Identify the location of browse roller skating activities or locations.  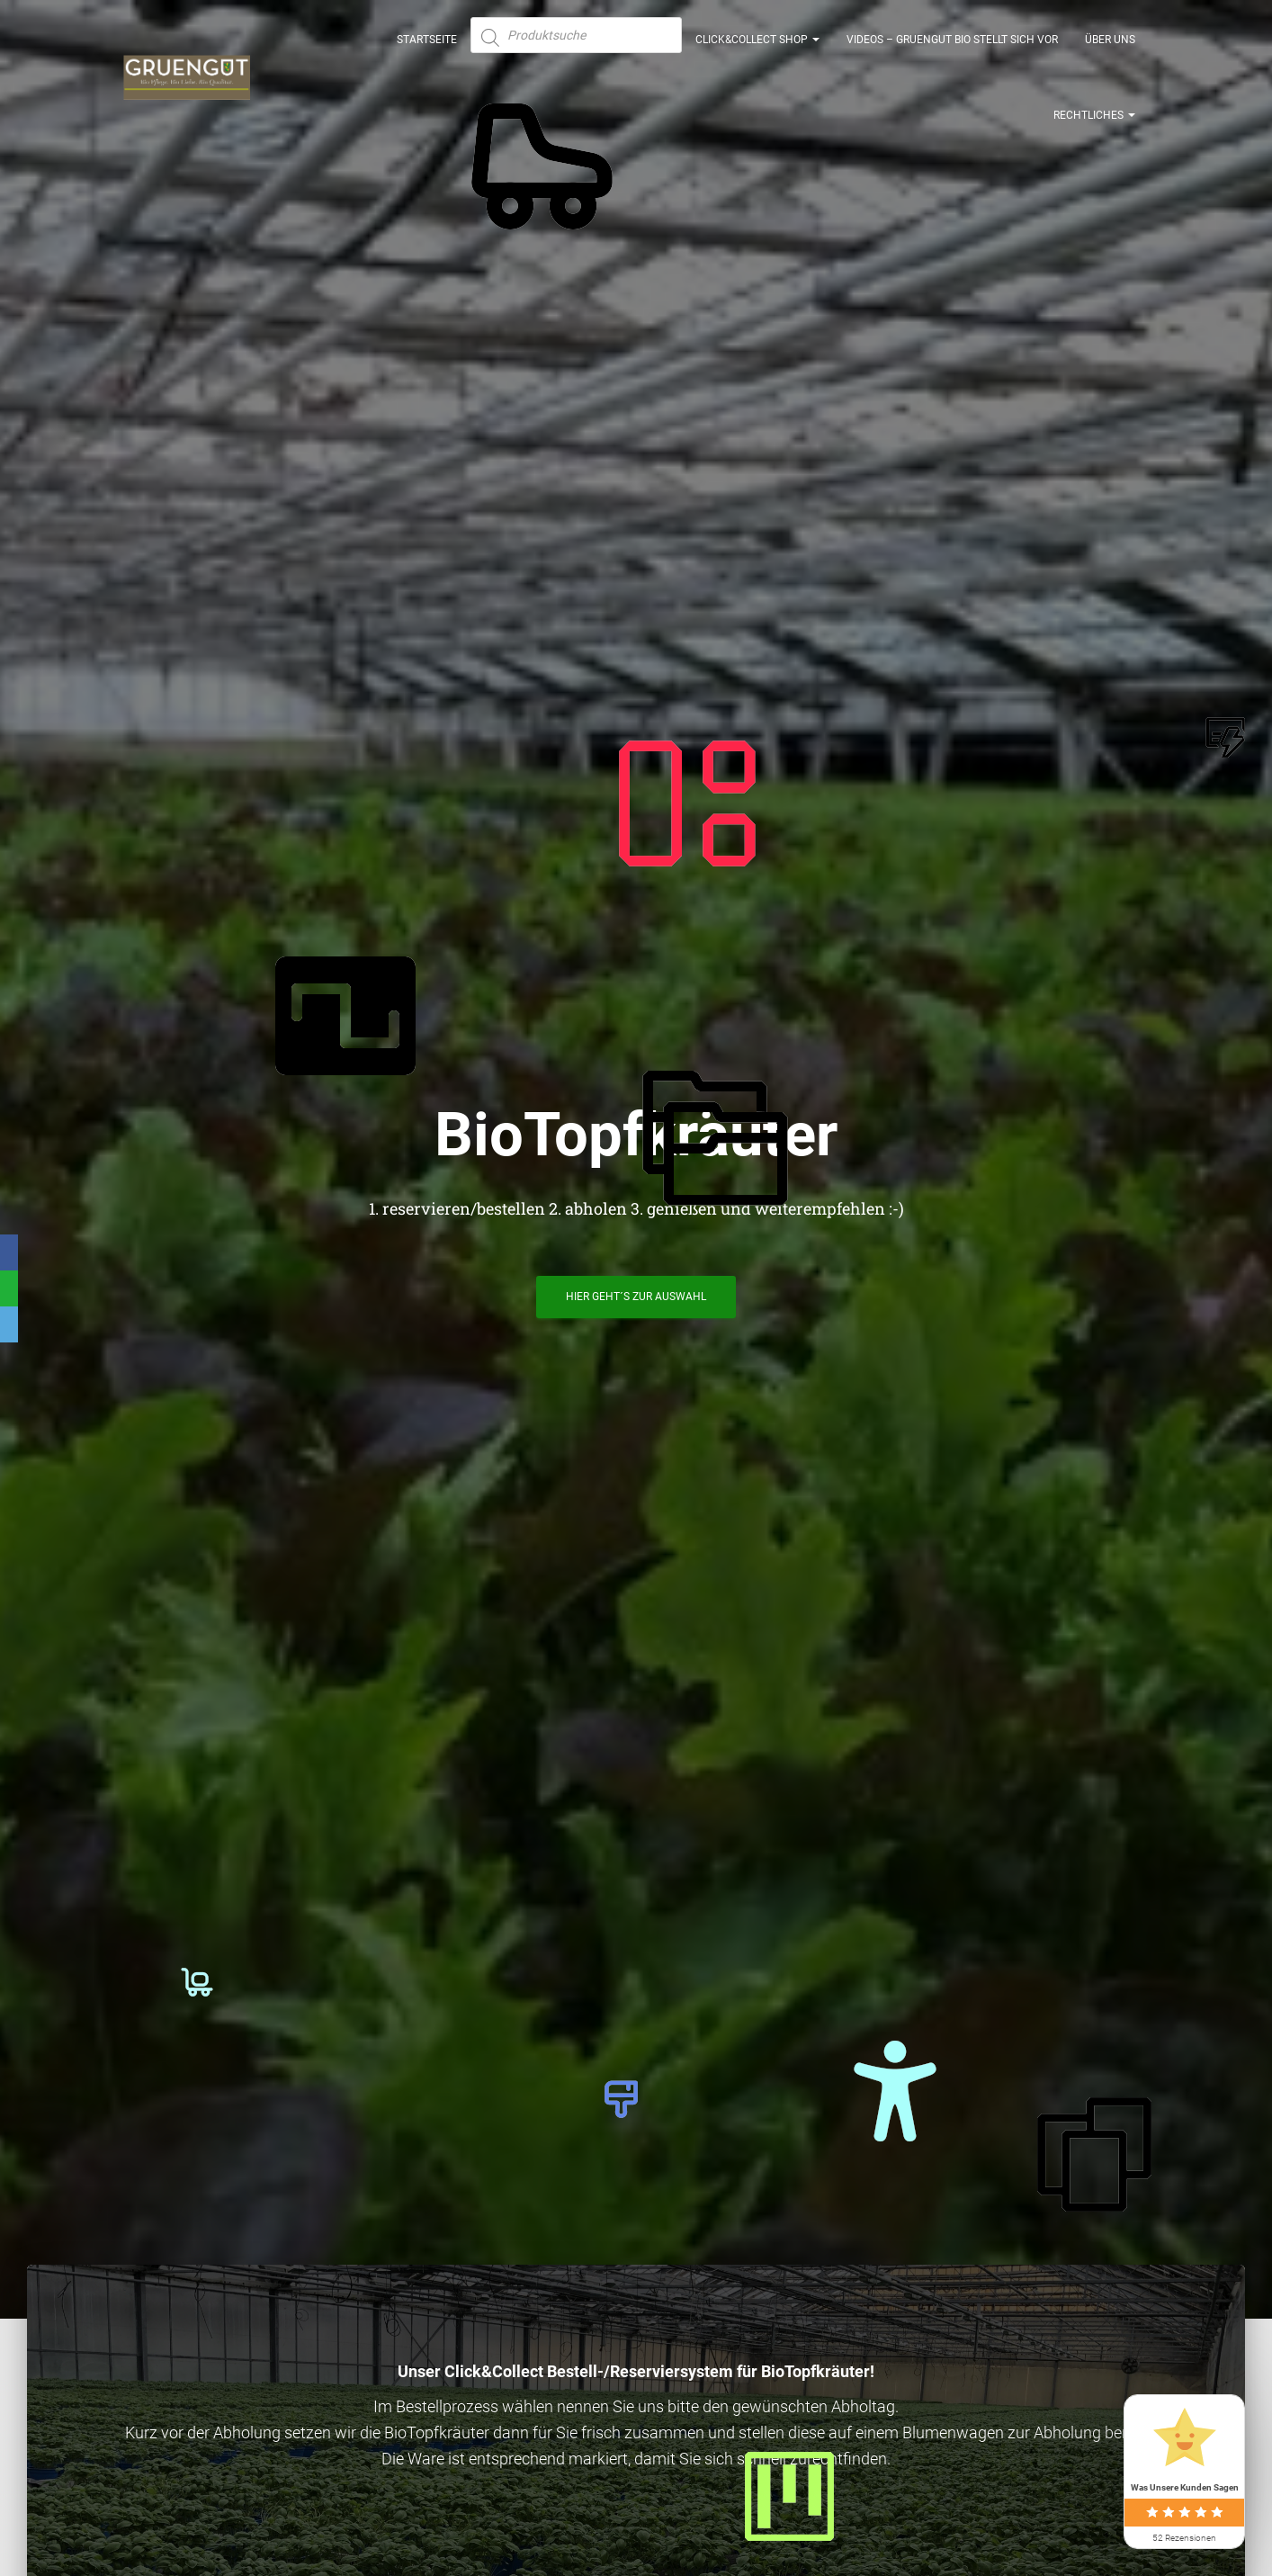
(542, 166).